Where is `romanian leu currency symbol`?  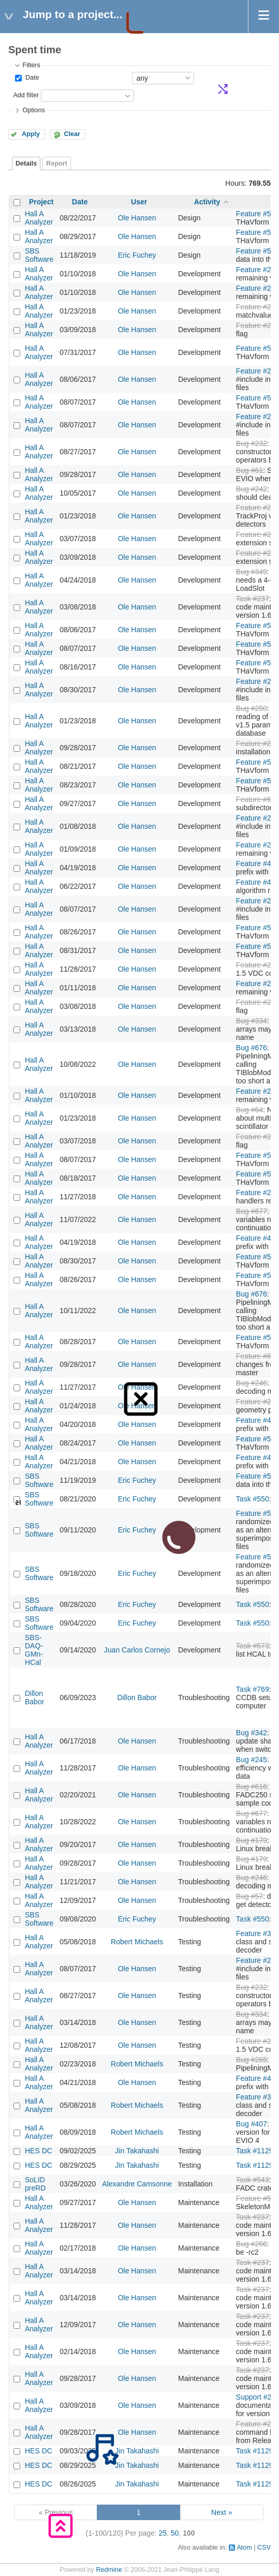 romanian leu currency symbol is located at coordinates (135, 23).